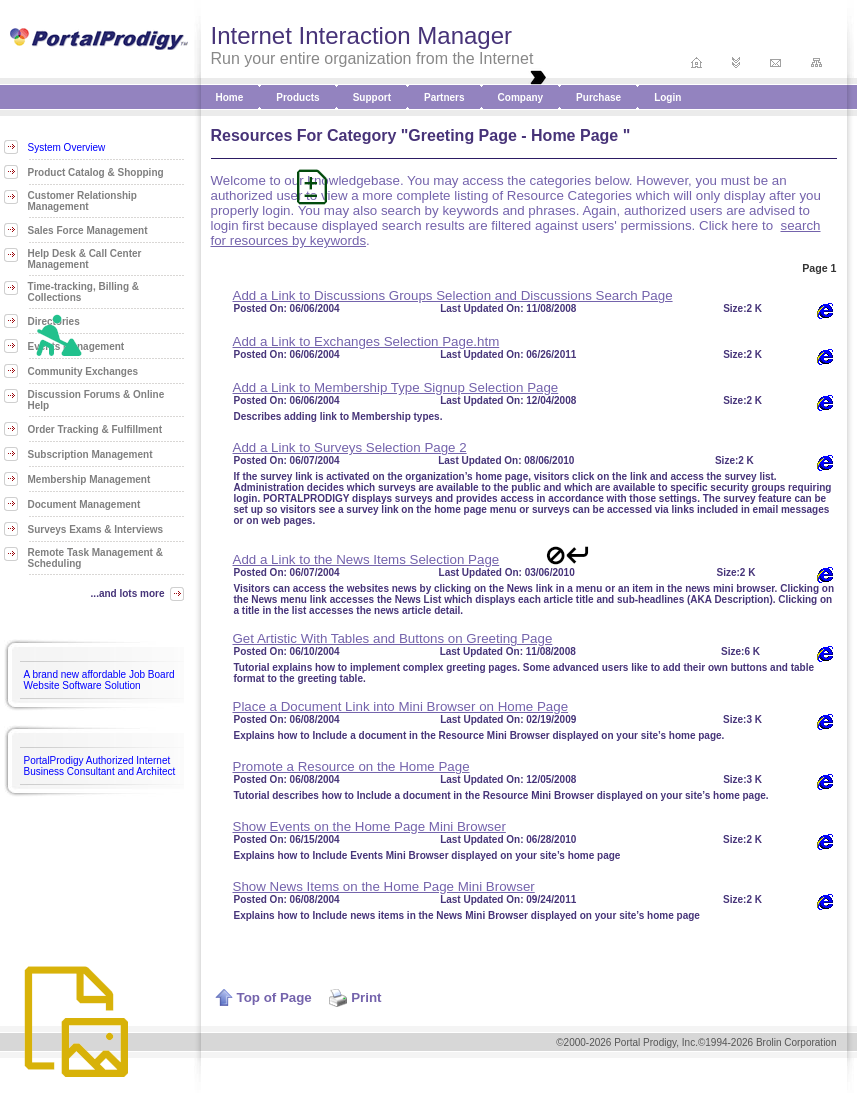 Image resolution: width=857 pixels, height=1094 pixels. What do you see at coordinates (69, 1018) in the screenshot?
I see `open a media file` at bounding box center [69, 1018].